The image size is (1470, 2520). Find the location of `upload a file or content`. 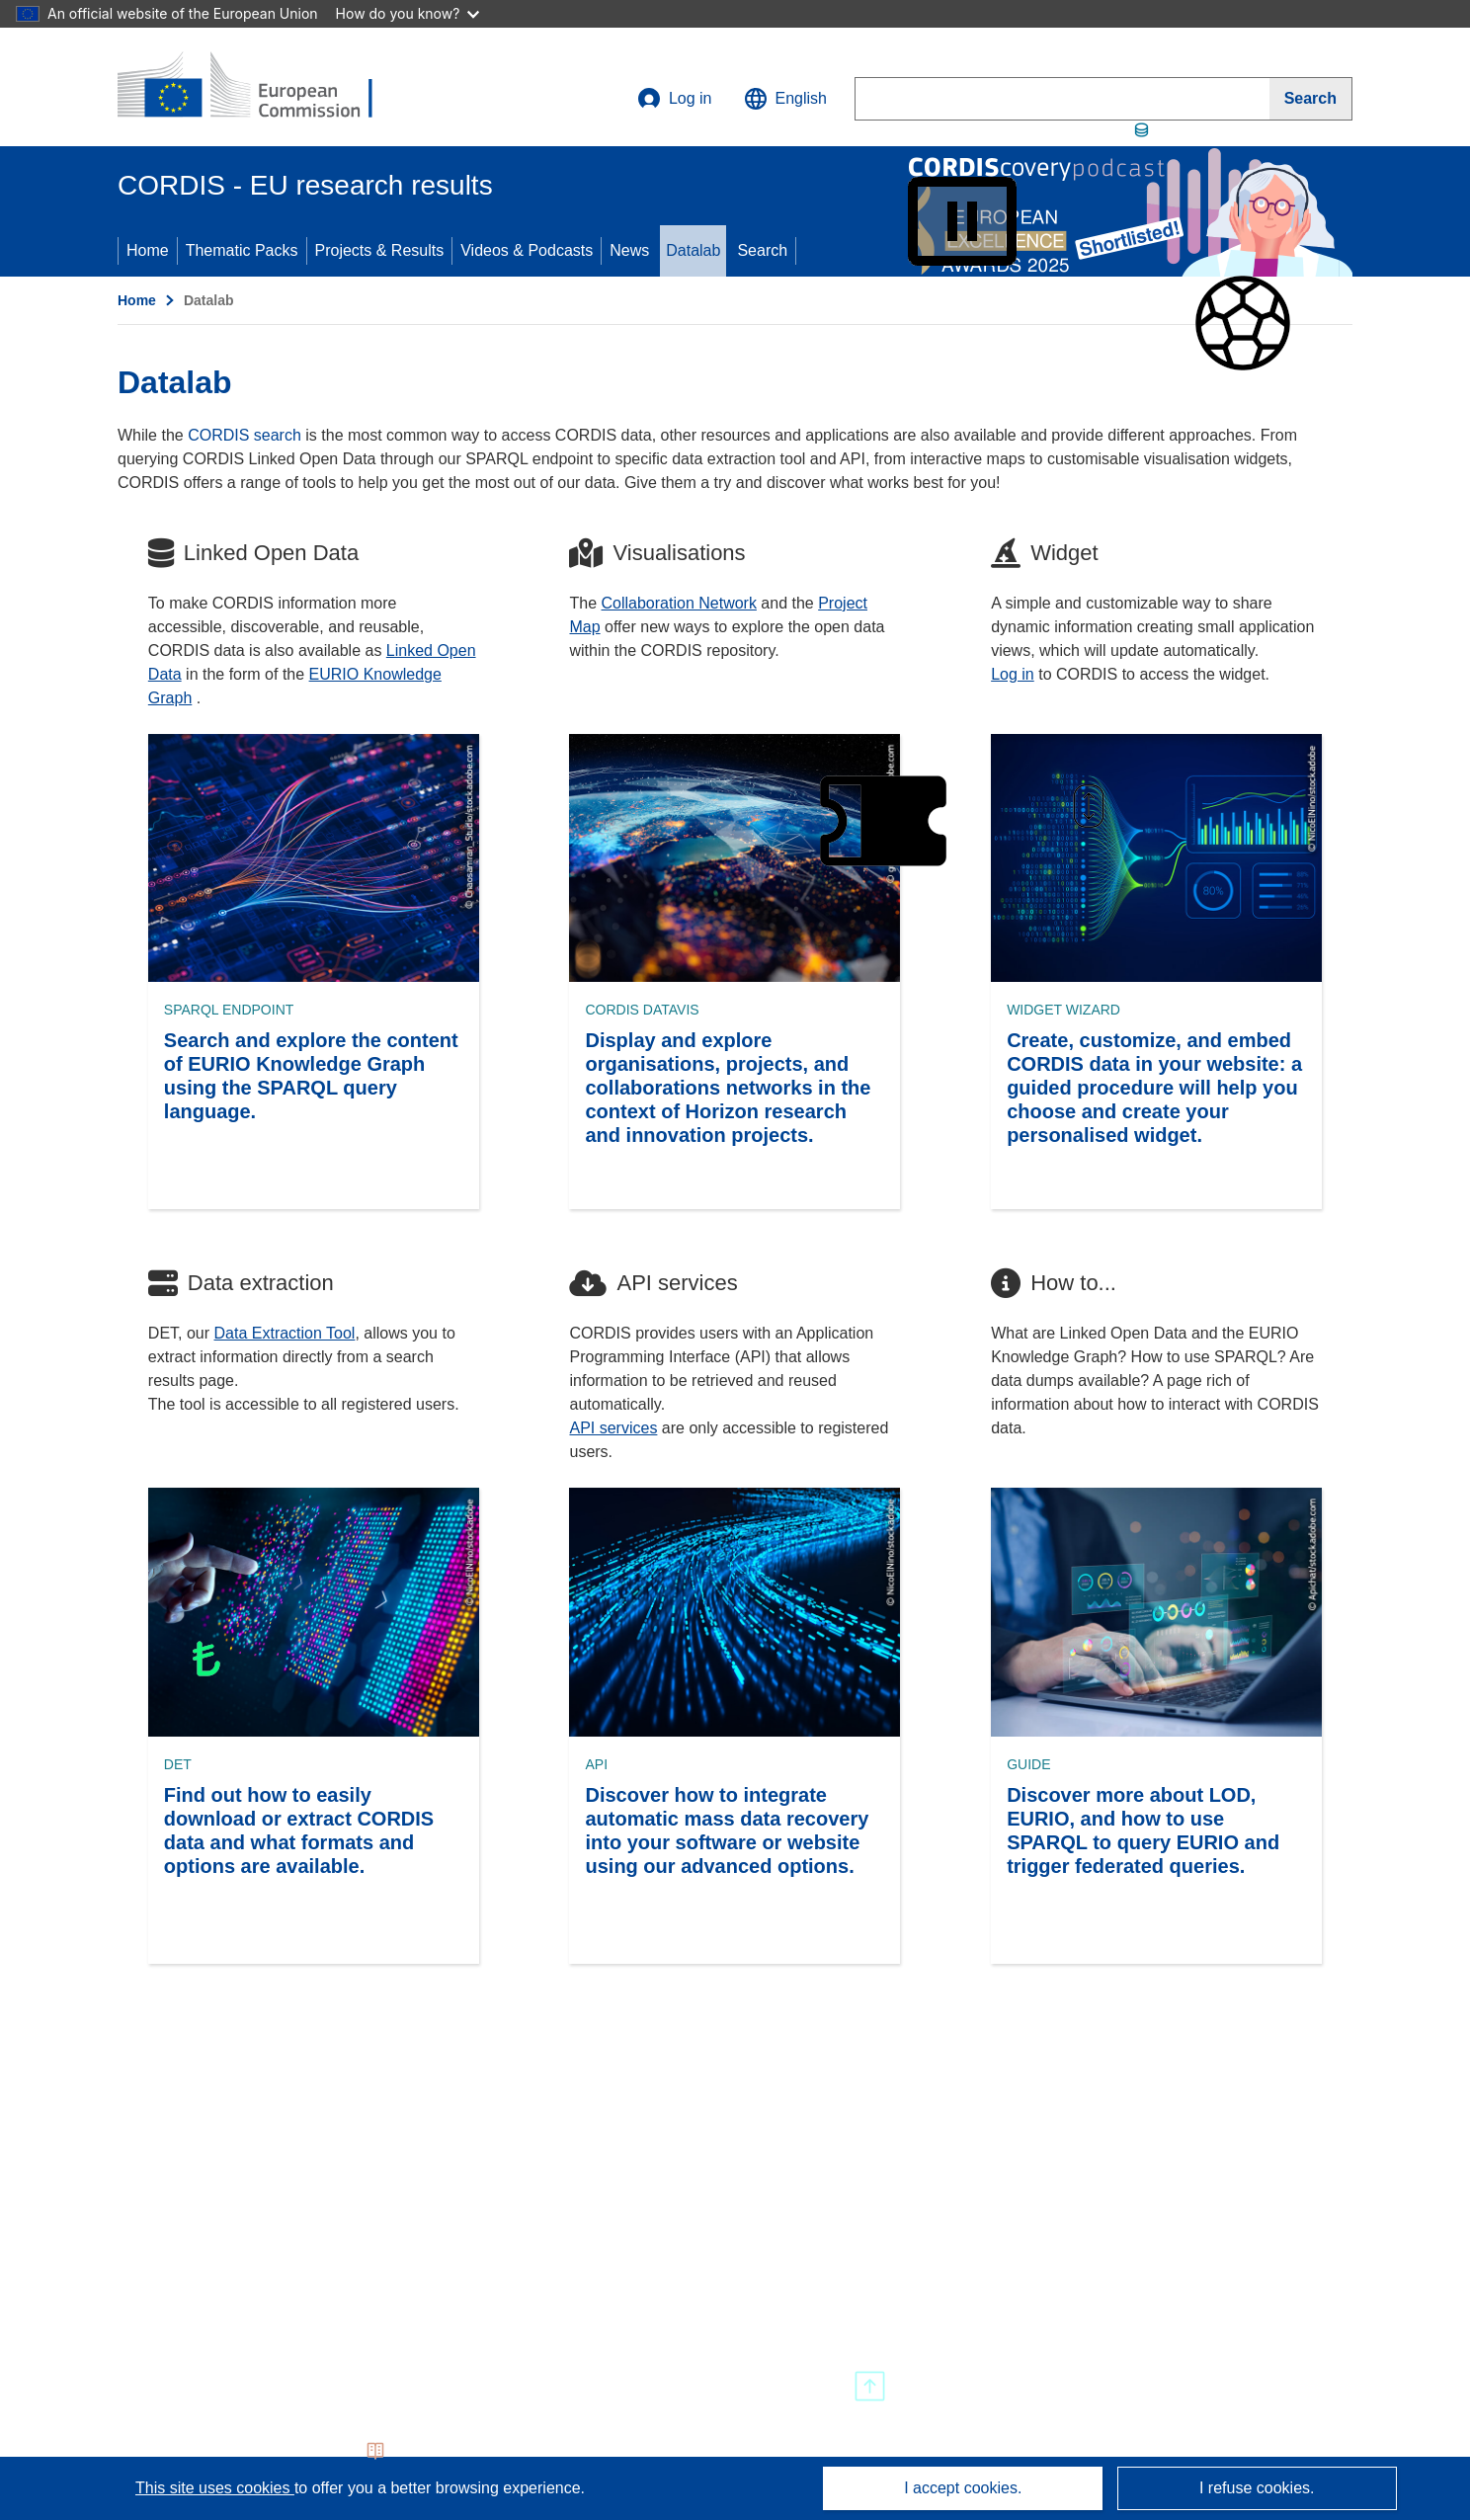

upload a file or content is located at coordinates (869, 2386).